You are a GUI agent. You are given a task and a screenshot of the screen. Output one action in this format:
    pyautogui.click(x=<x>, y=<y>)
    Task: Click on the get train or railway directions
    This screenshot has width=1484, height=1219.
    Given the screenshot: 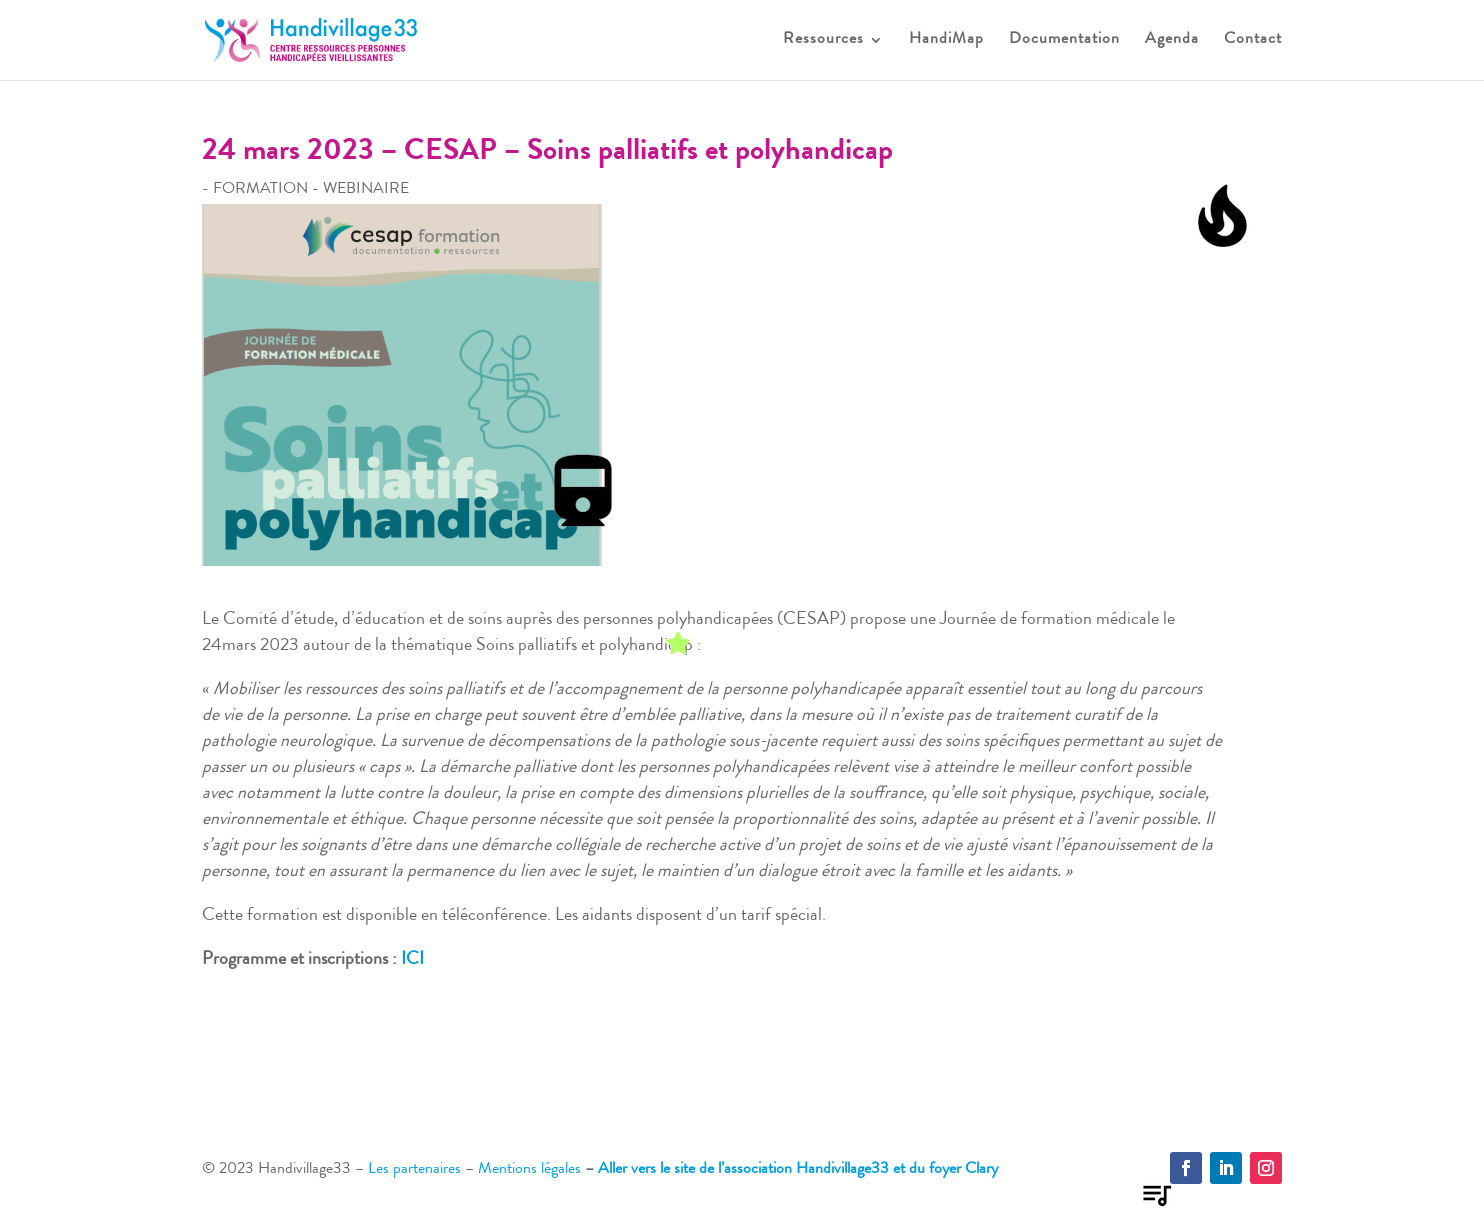 What is the action you would take?
    pyautogui.click(x=583, y=494)
    